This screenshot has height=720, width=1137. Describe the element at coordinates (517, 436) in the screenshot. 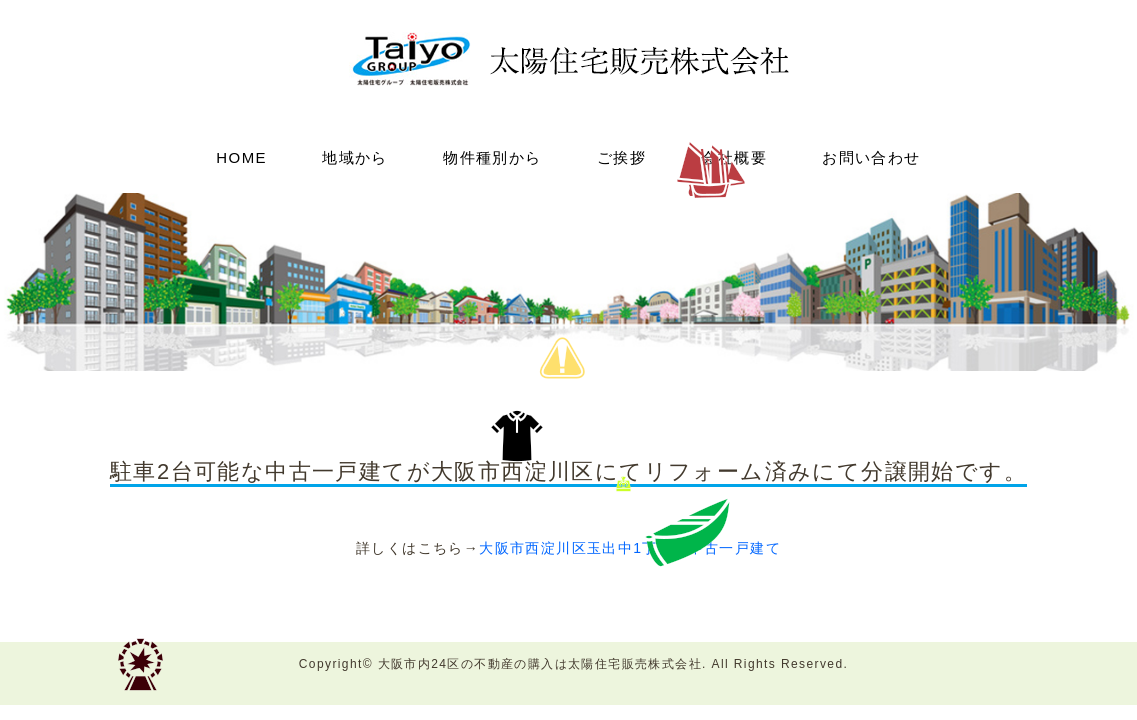

I see `browse clothing or apparel category` at that location.